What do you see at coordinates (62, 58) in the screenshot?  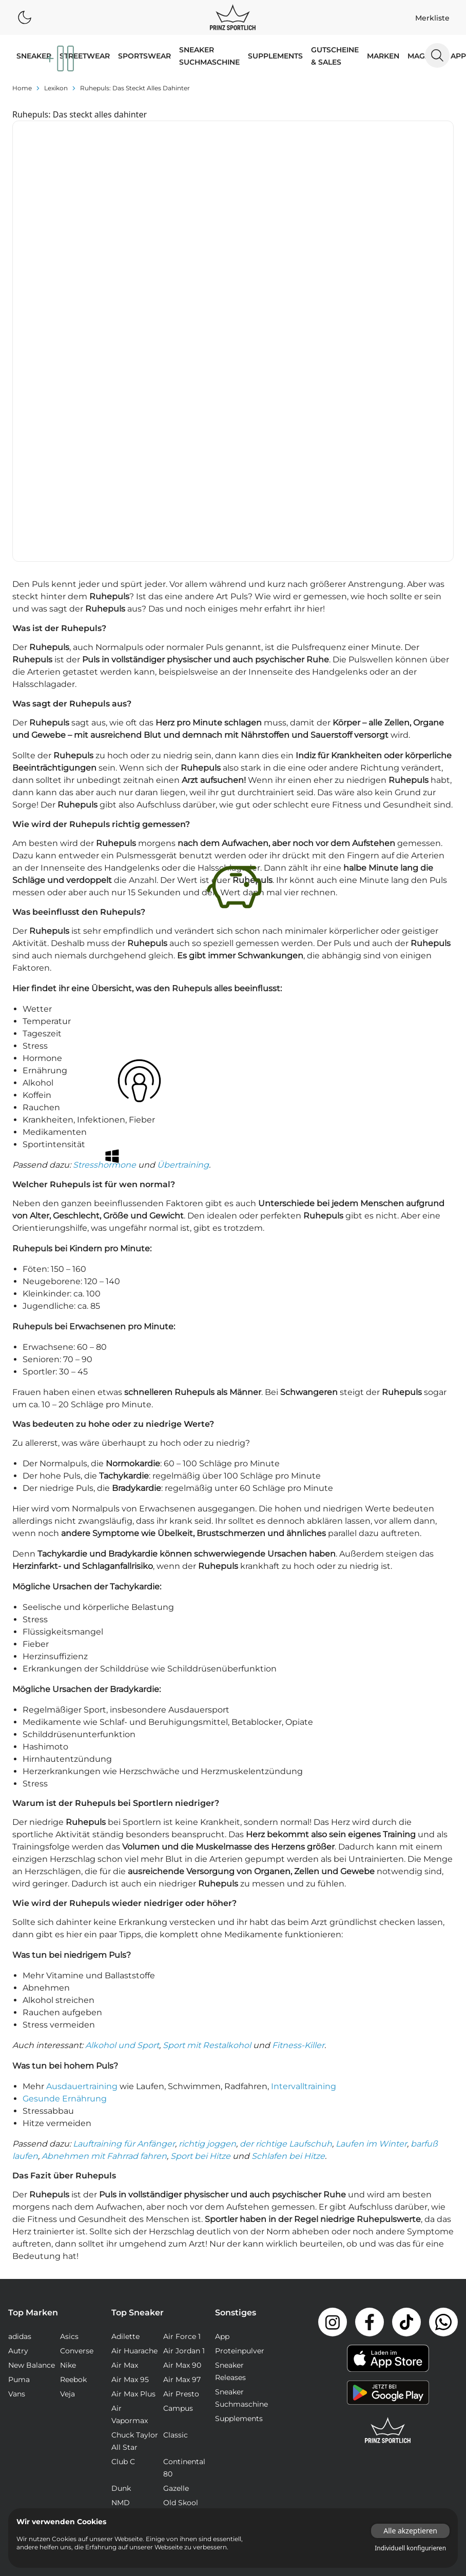 I see `add a column to the left` at bounding box center [62, 58].